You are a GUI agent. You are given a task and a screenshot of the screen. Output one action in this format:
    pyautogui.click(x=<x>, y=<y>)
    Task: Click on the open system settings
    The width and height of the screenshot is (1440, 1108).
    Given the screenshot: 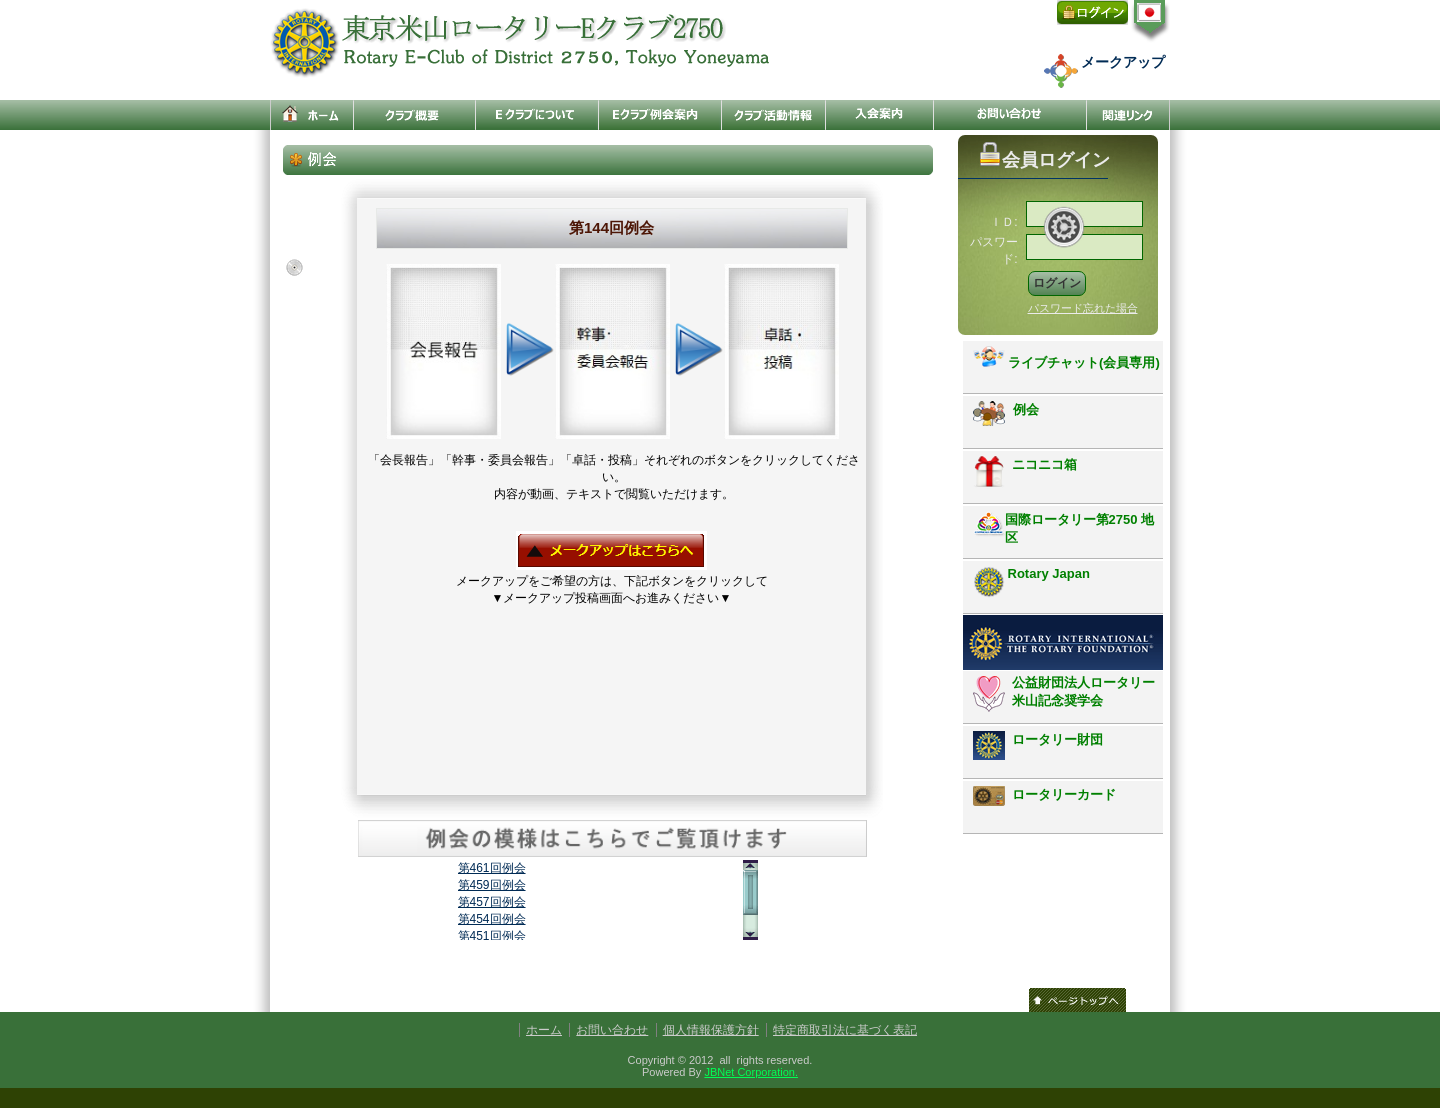 What is the action you would take?
    pyautogui.click(x=1064, y=227)
    